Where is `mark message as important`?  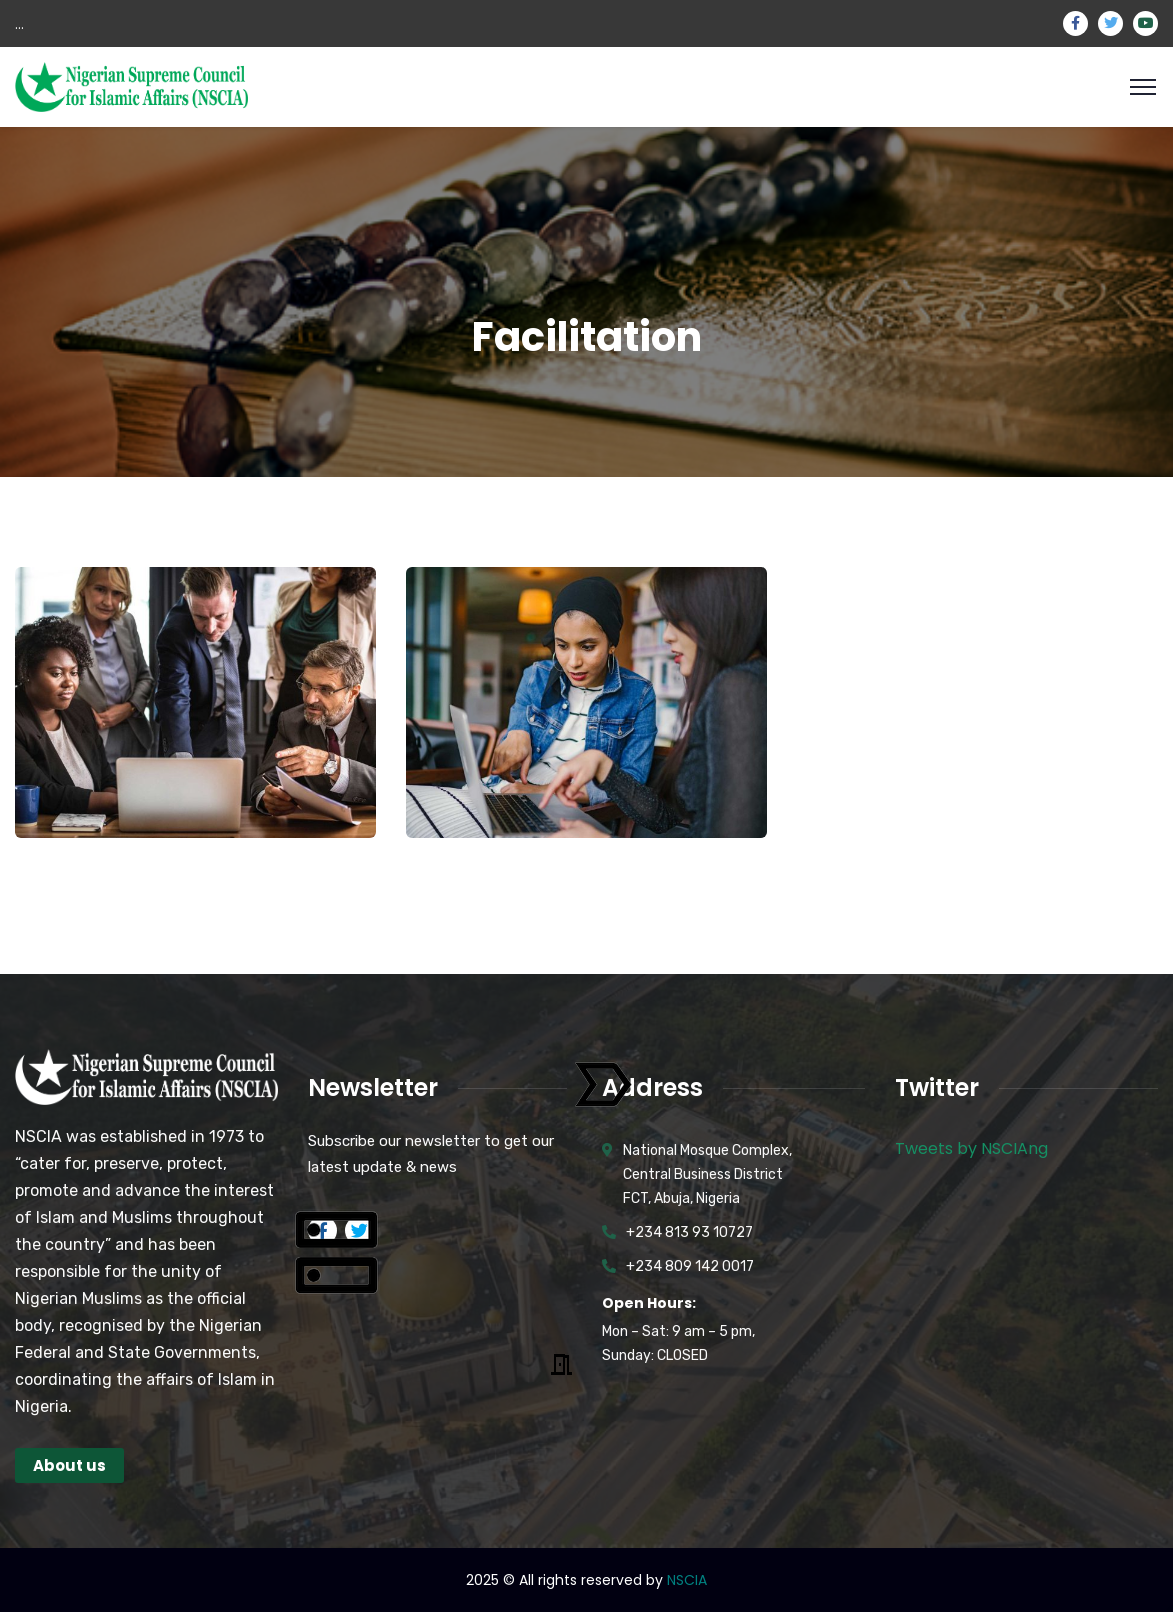
mark message as important is located at coordinates (603, 1084).